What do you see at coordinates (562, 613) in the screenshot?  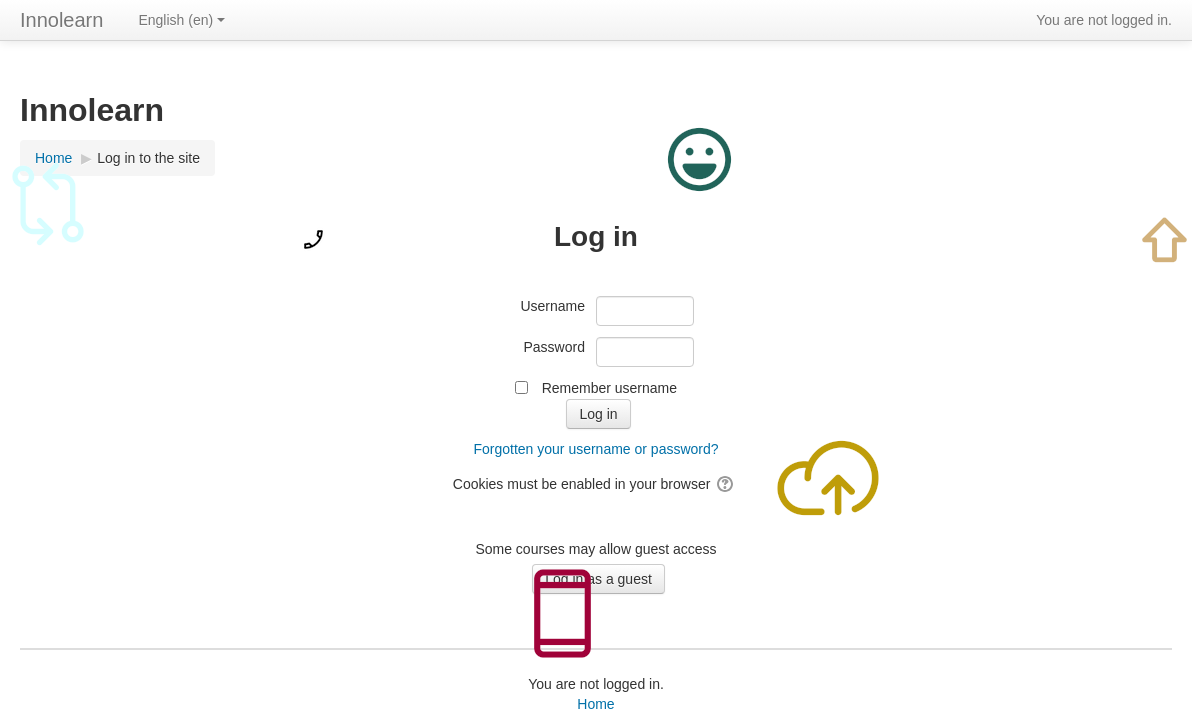 I see `switch to mobile view` at bounding box center [562, 613].